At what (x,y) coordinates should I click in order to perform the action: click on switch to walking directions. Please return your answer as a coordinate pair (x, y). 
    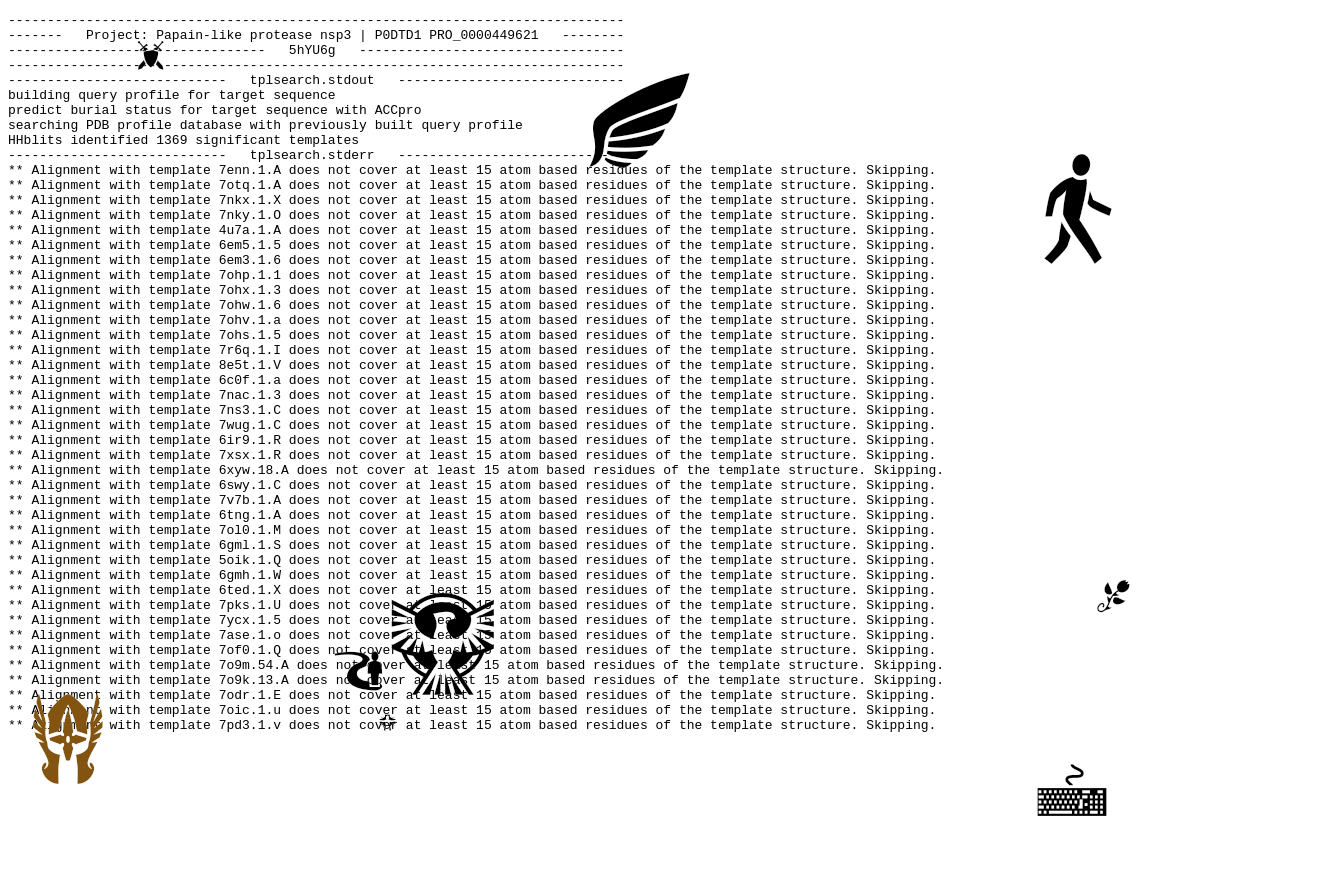
    Looking at the image, I should click on (1078, 209).